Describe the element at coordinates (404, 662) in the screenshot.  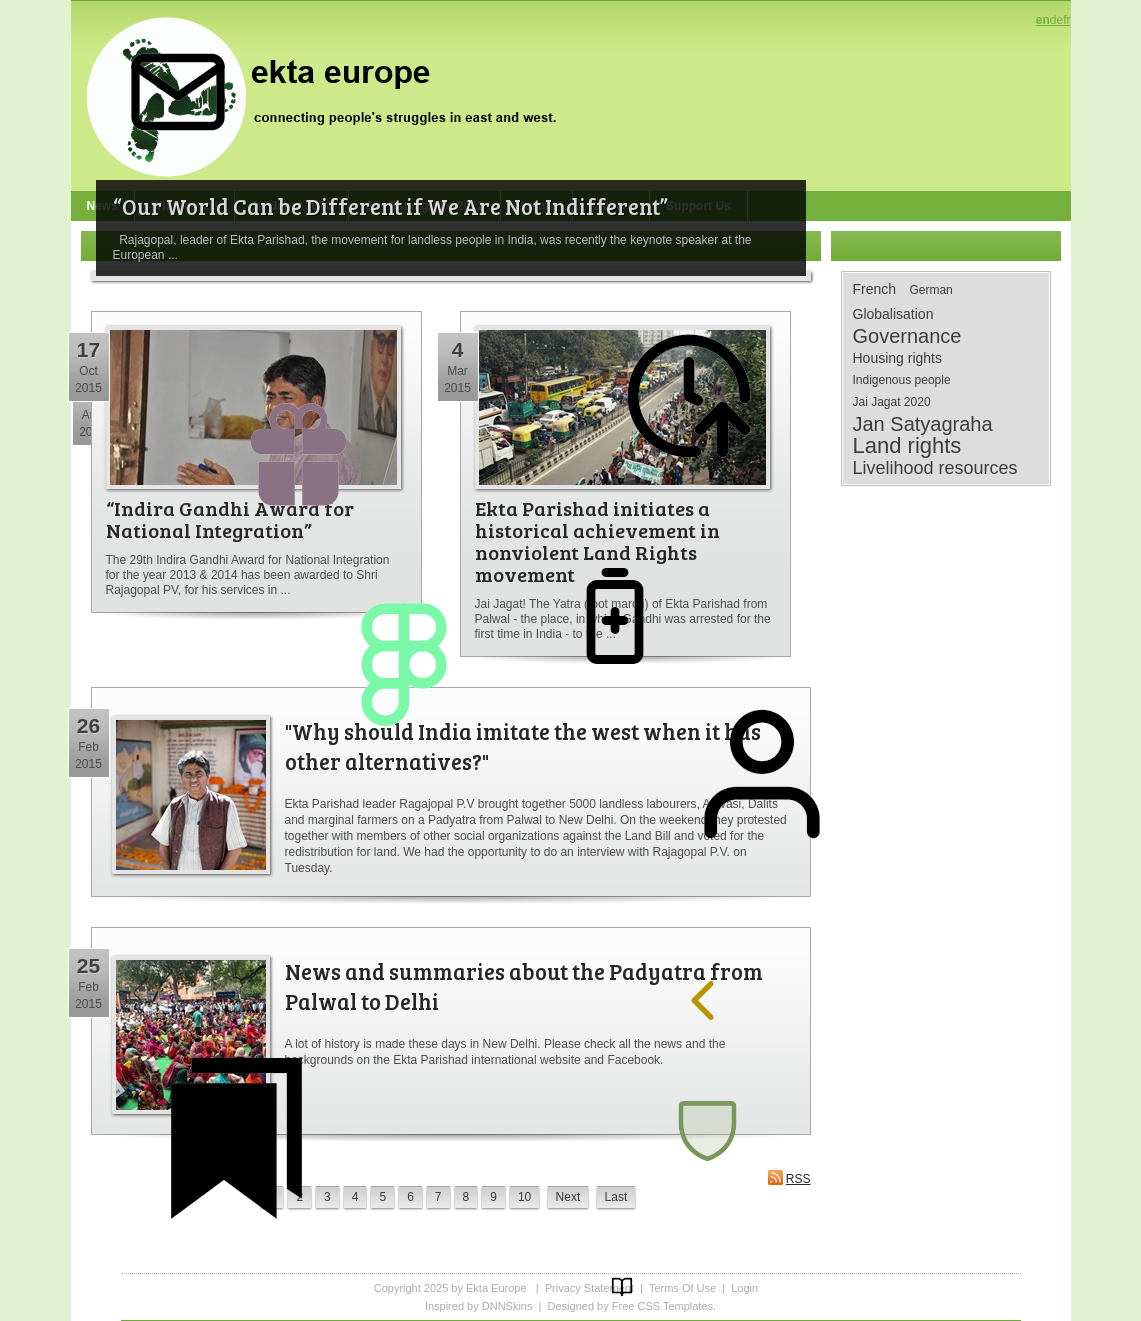
I see `open figma design tool` at that location.